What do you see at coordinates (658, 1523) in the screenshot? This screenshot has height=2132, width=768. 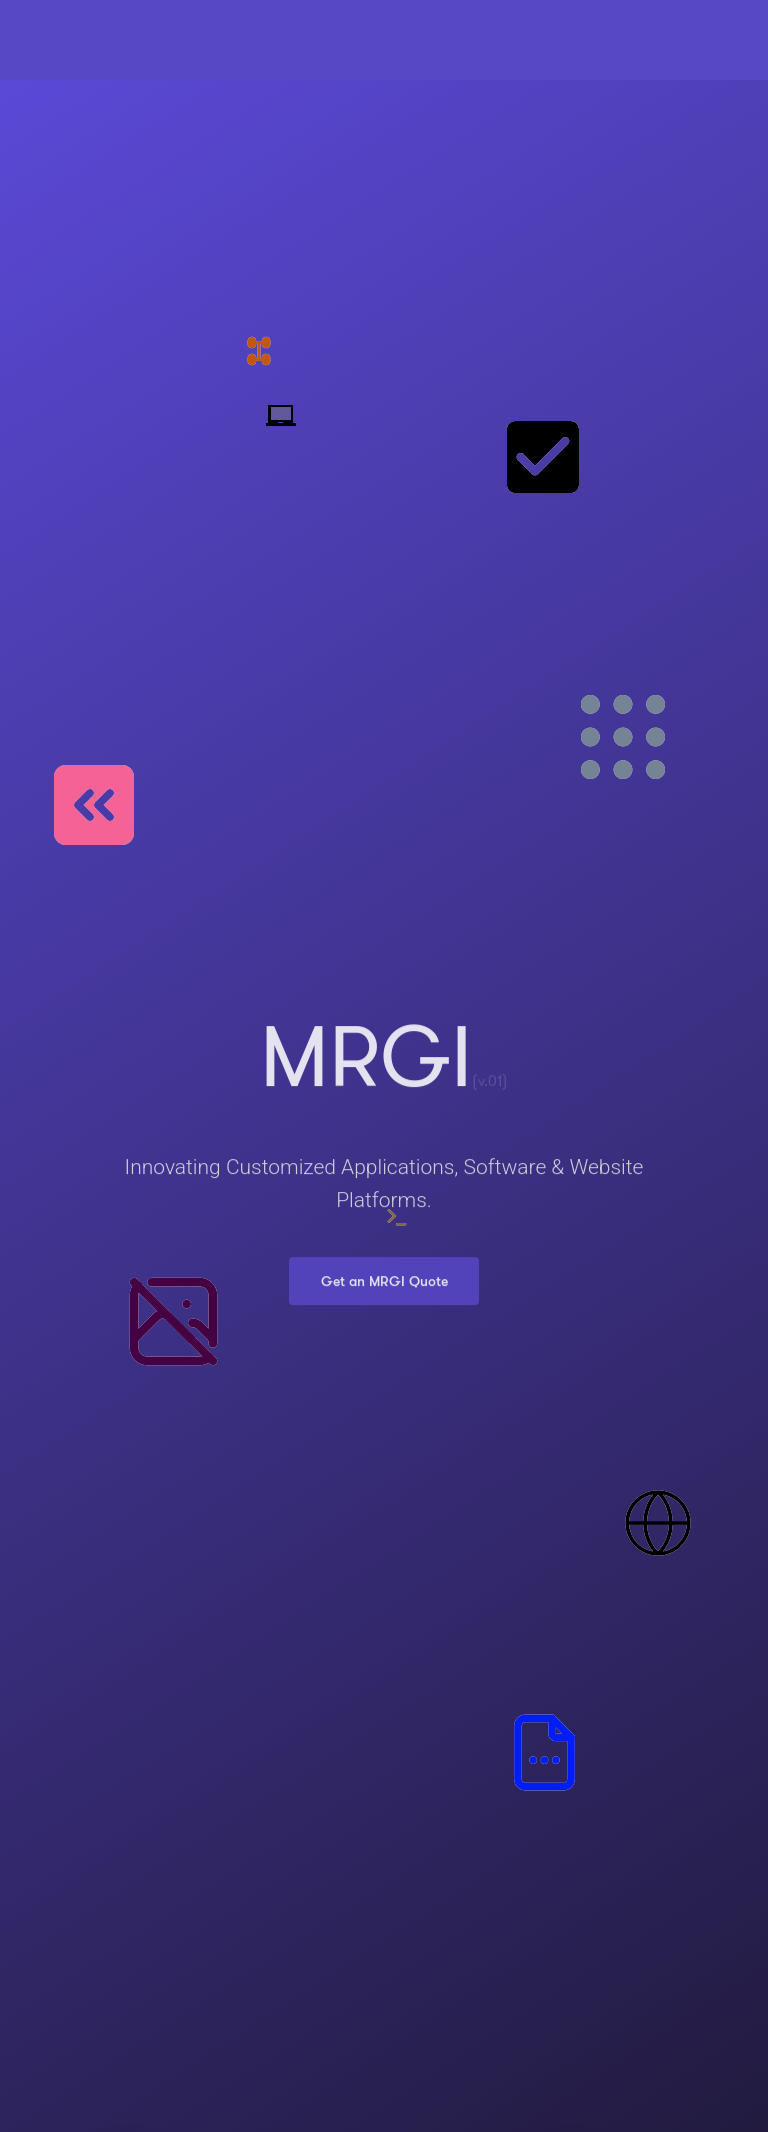 I see `switch to global or worldwide view` at bounding box center [658, 1523].